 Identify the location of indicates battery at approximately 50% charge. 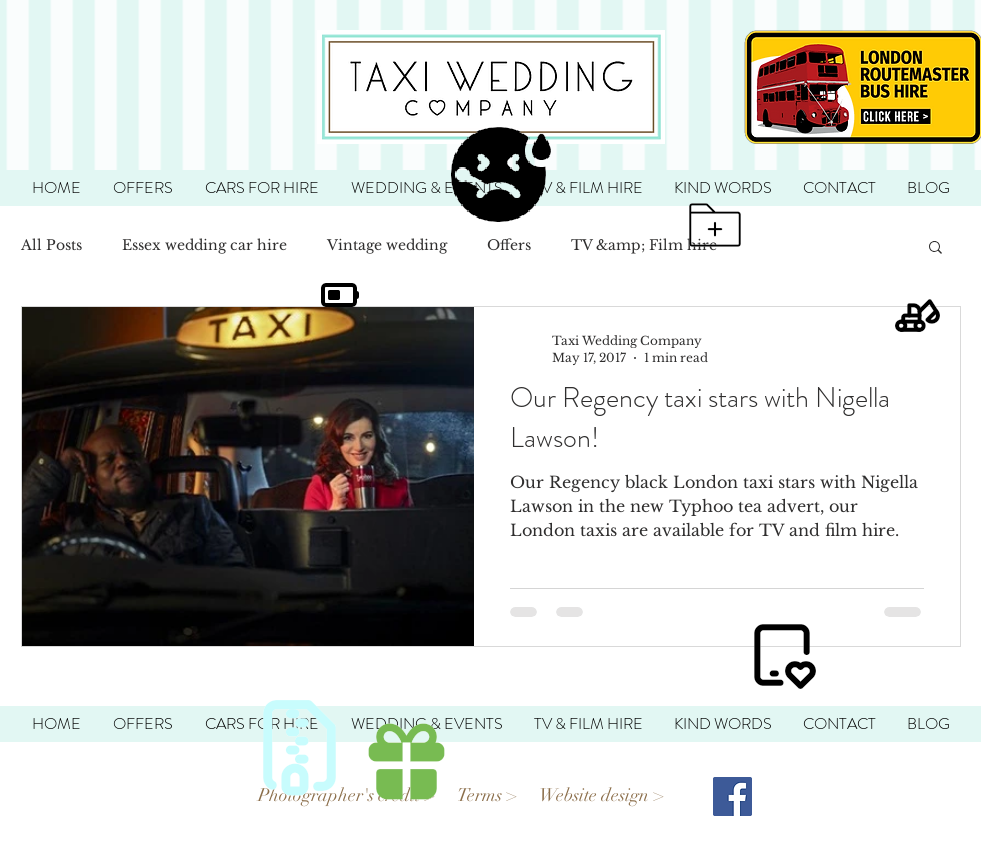
(339, 295).